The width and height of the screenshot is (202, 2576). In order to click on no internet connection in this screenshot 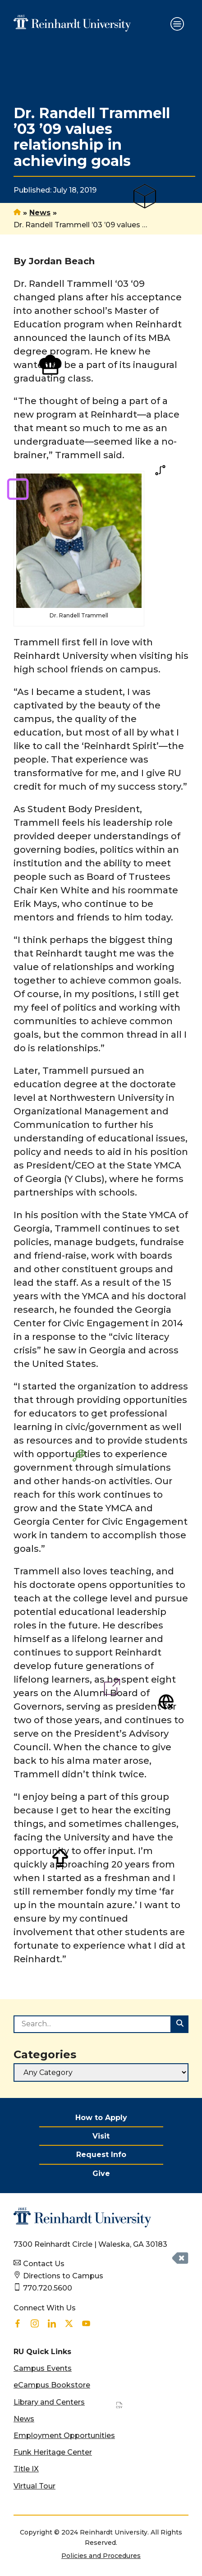, I will do `click(166, 1702)`.